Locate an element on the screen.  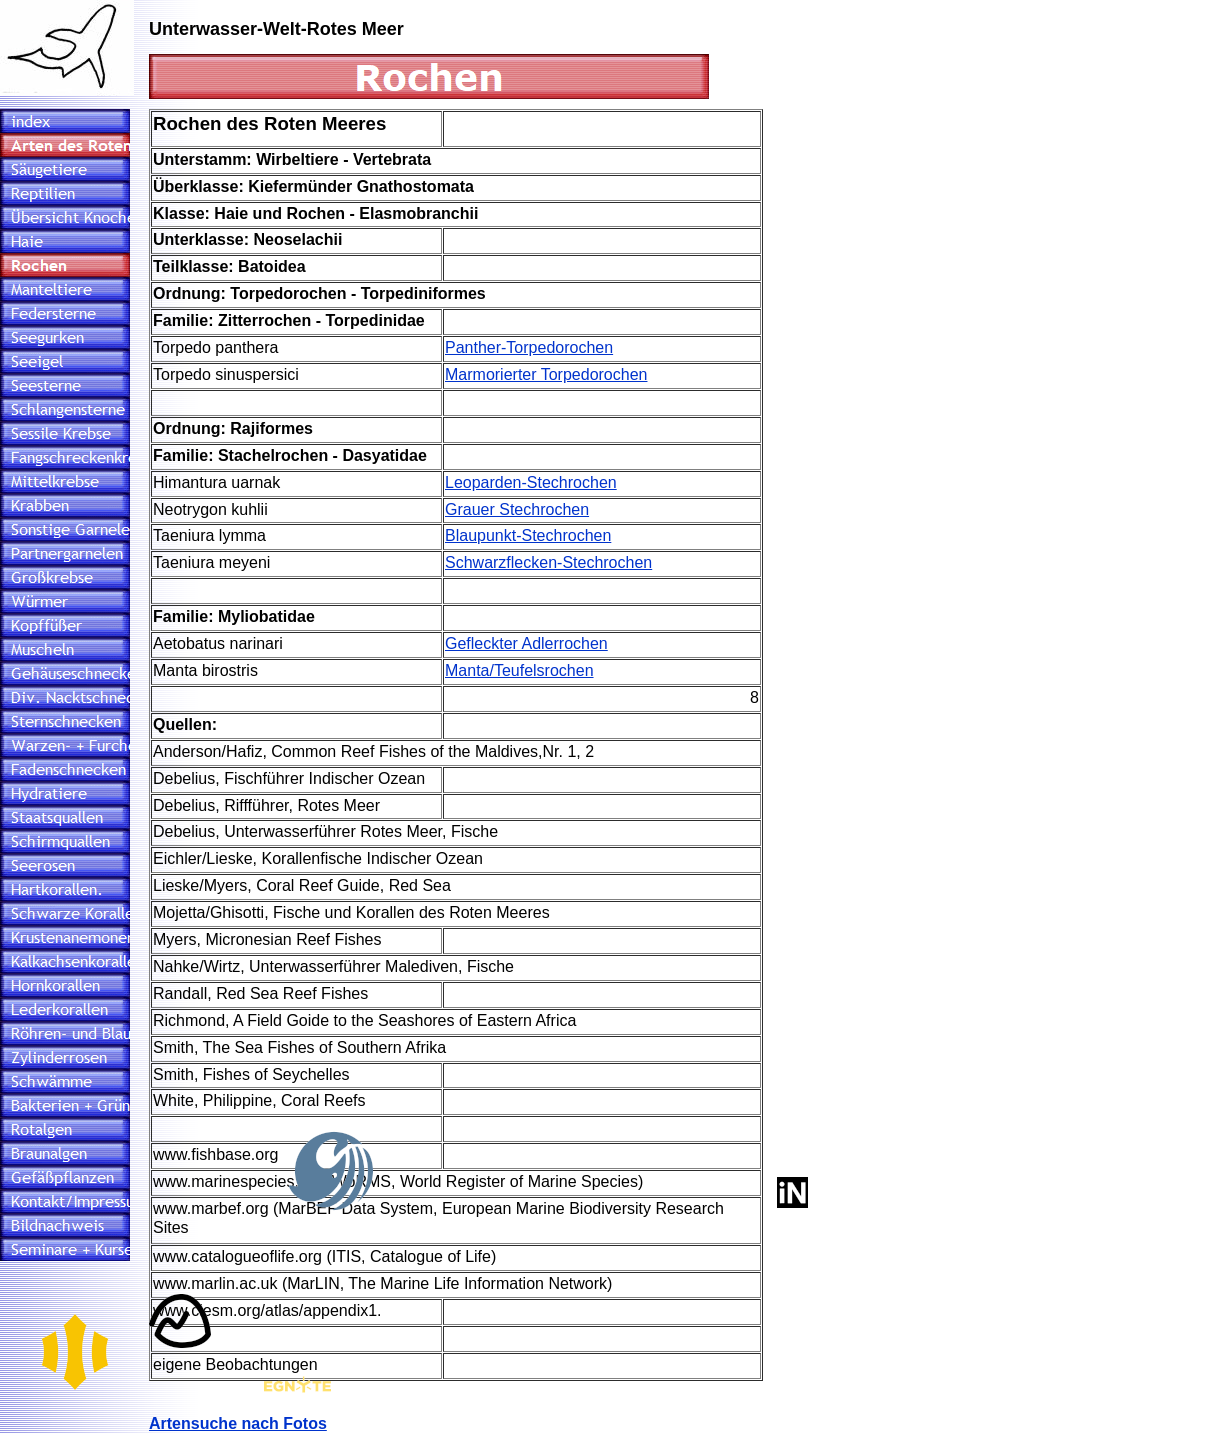
sonar brand logo is located at coordinates (331, 1171).